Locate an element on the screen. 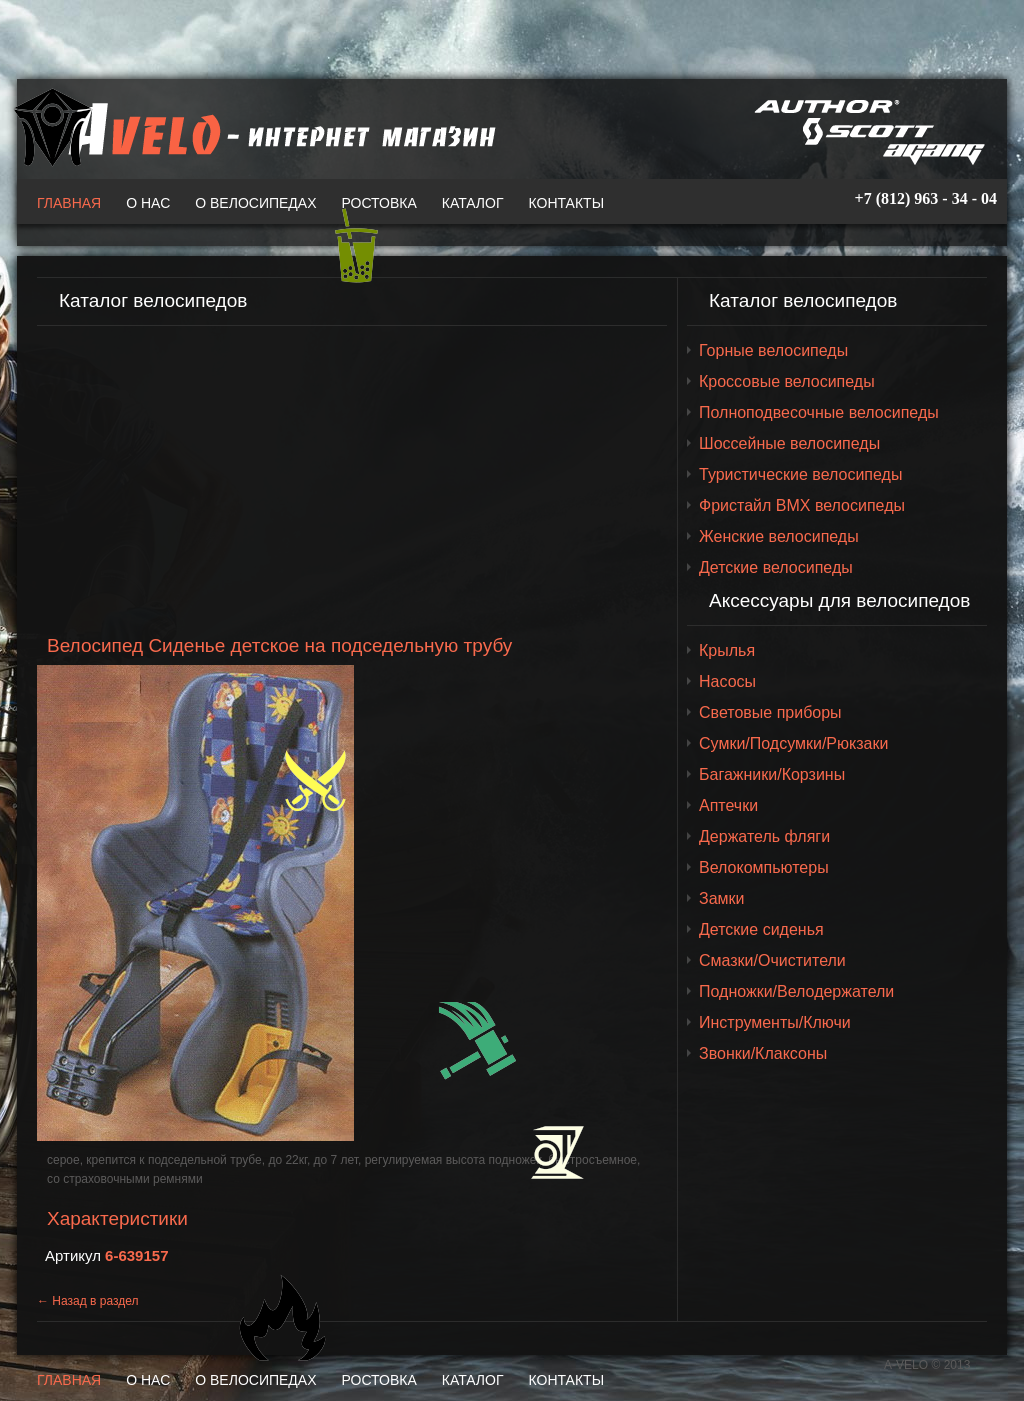  indicates trending or popular content is located at coordinates (282, 1317).